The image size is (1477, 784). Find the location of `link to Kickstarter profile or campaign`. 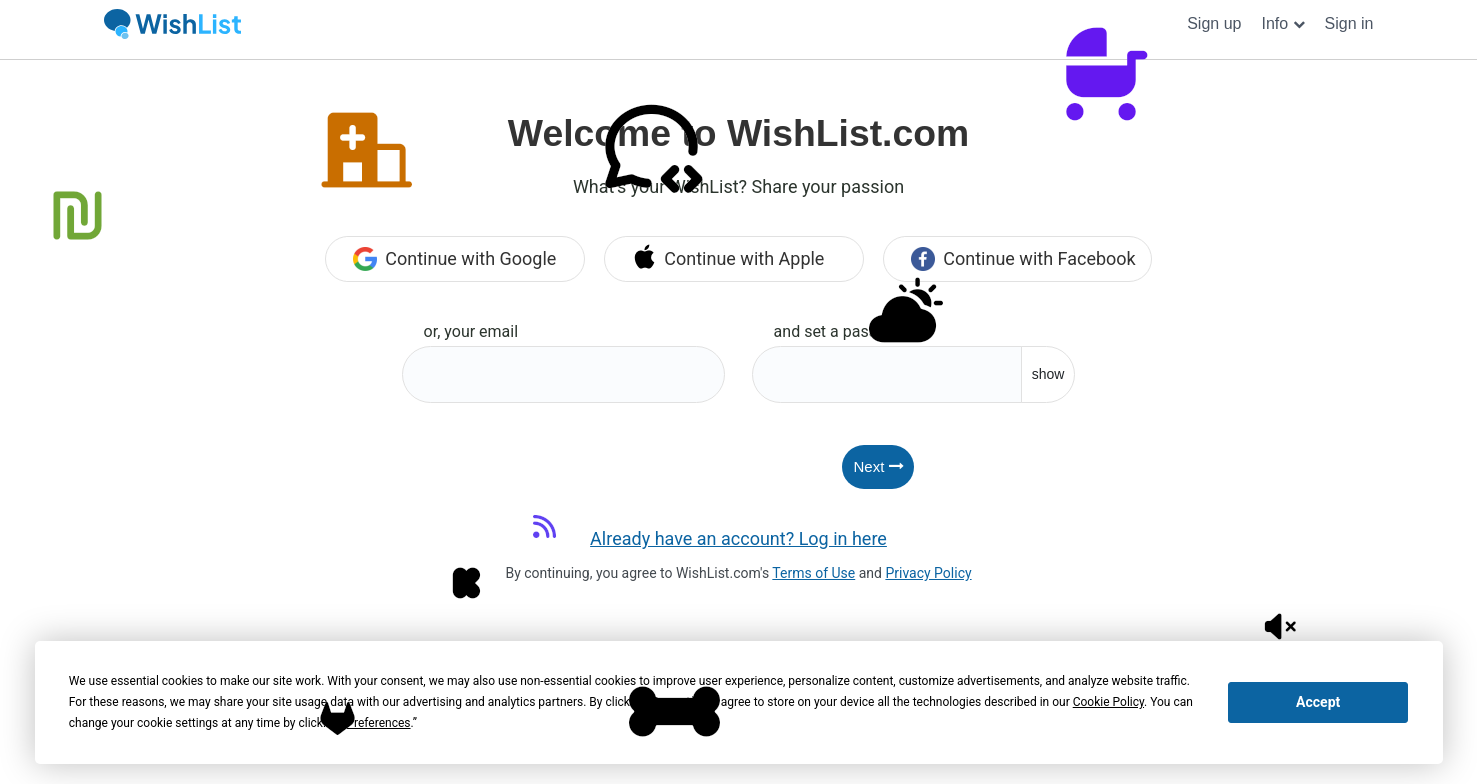

link to Kickstarter profile or campaign is located at coordinates (466, 583).